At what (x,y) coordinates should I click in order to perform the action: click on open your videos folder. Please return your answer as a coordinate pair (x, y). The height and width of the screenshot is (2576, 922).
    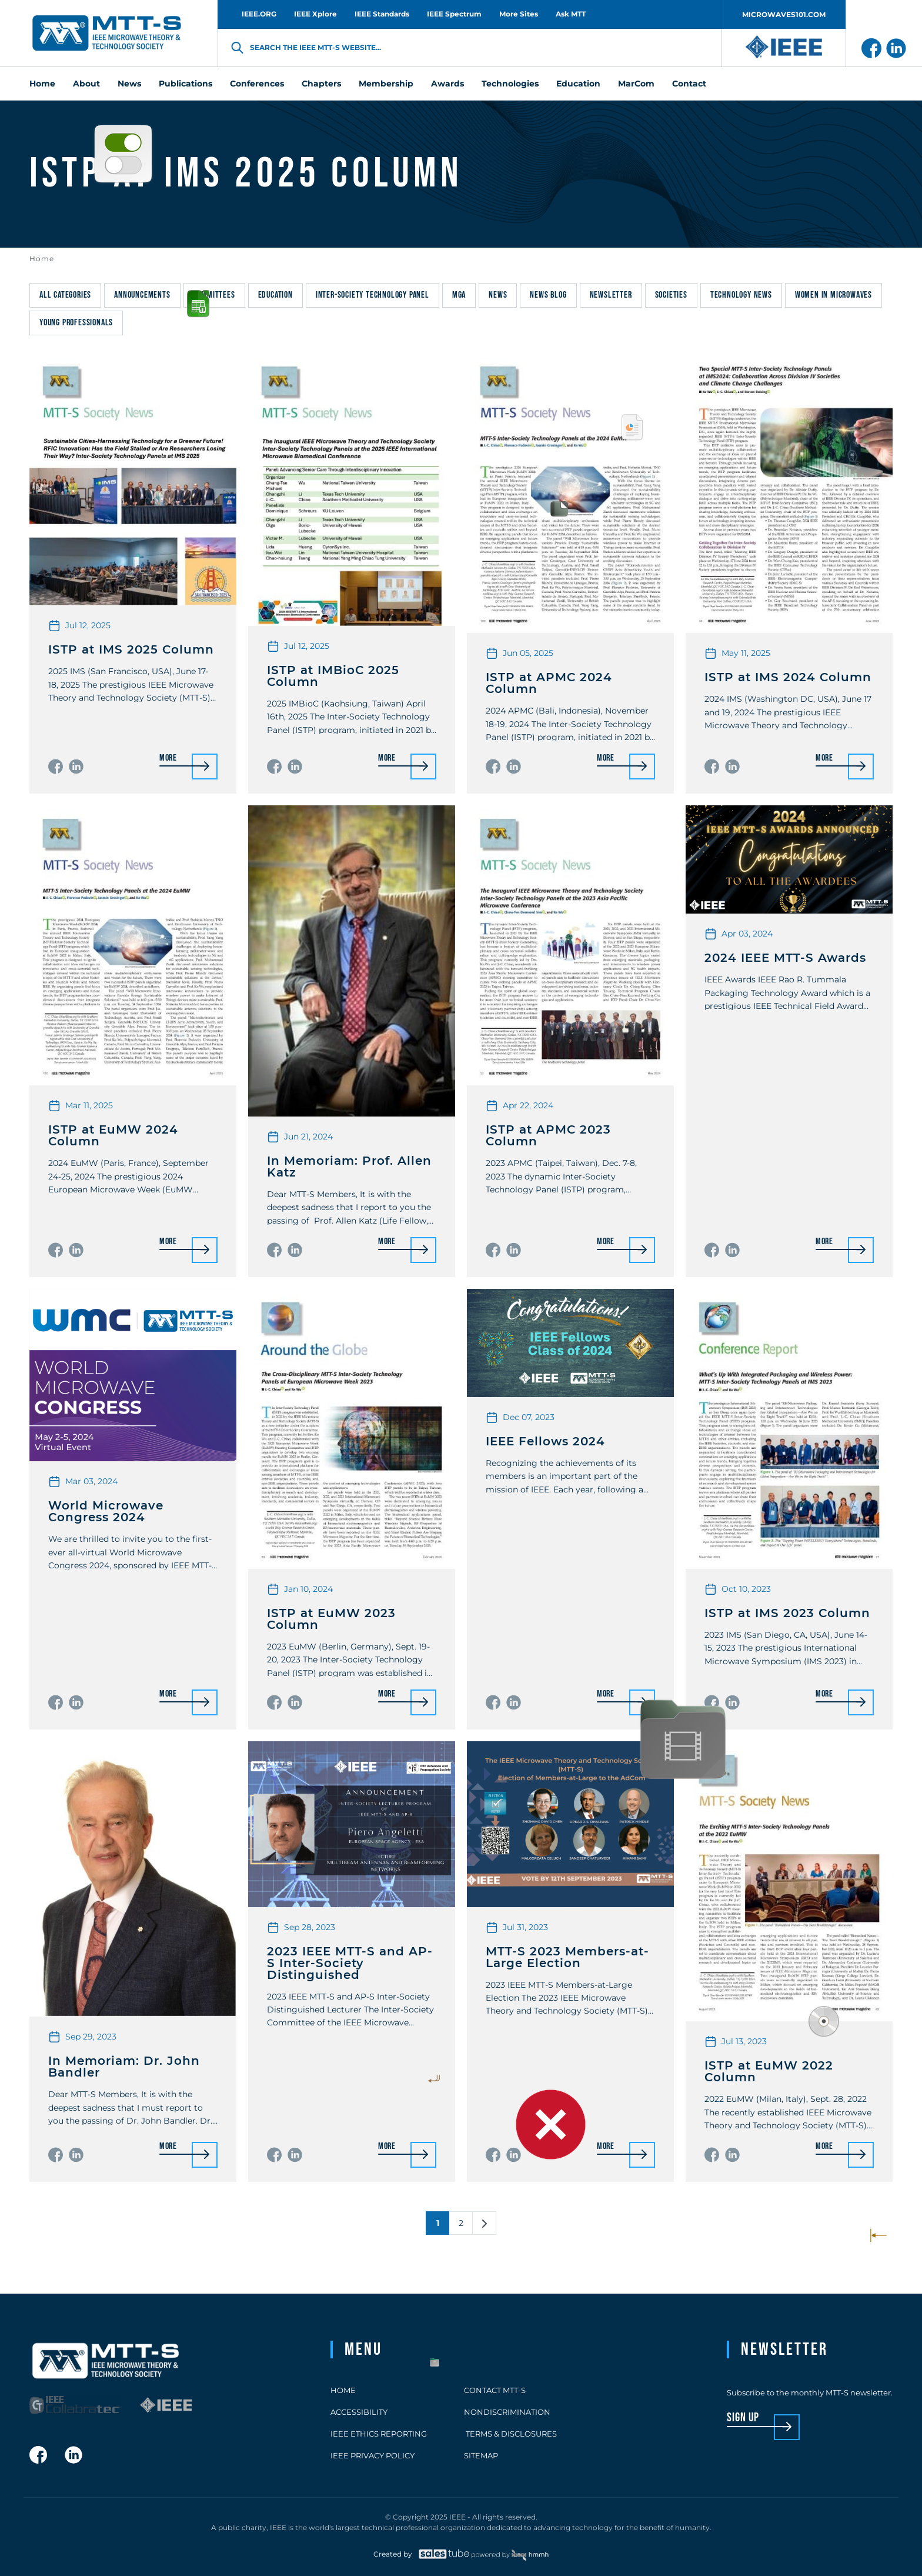
    Looking at the image, I should click on (683, 1739).